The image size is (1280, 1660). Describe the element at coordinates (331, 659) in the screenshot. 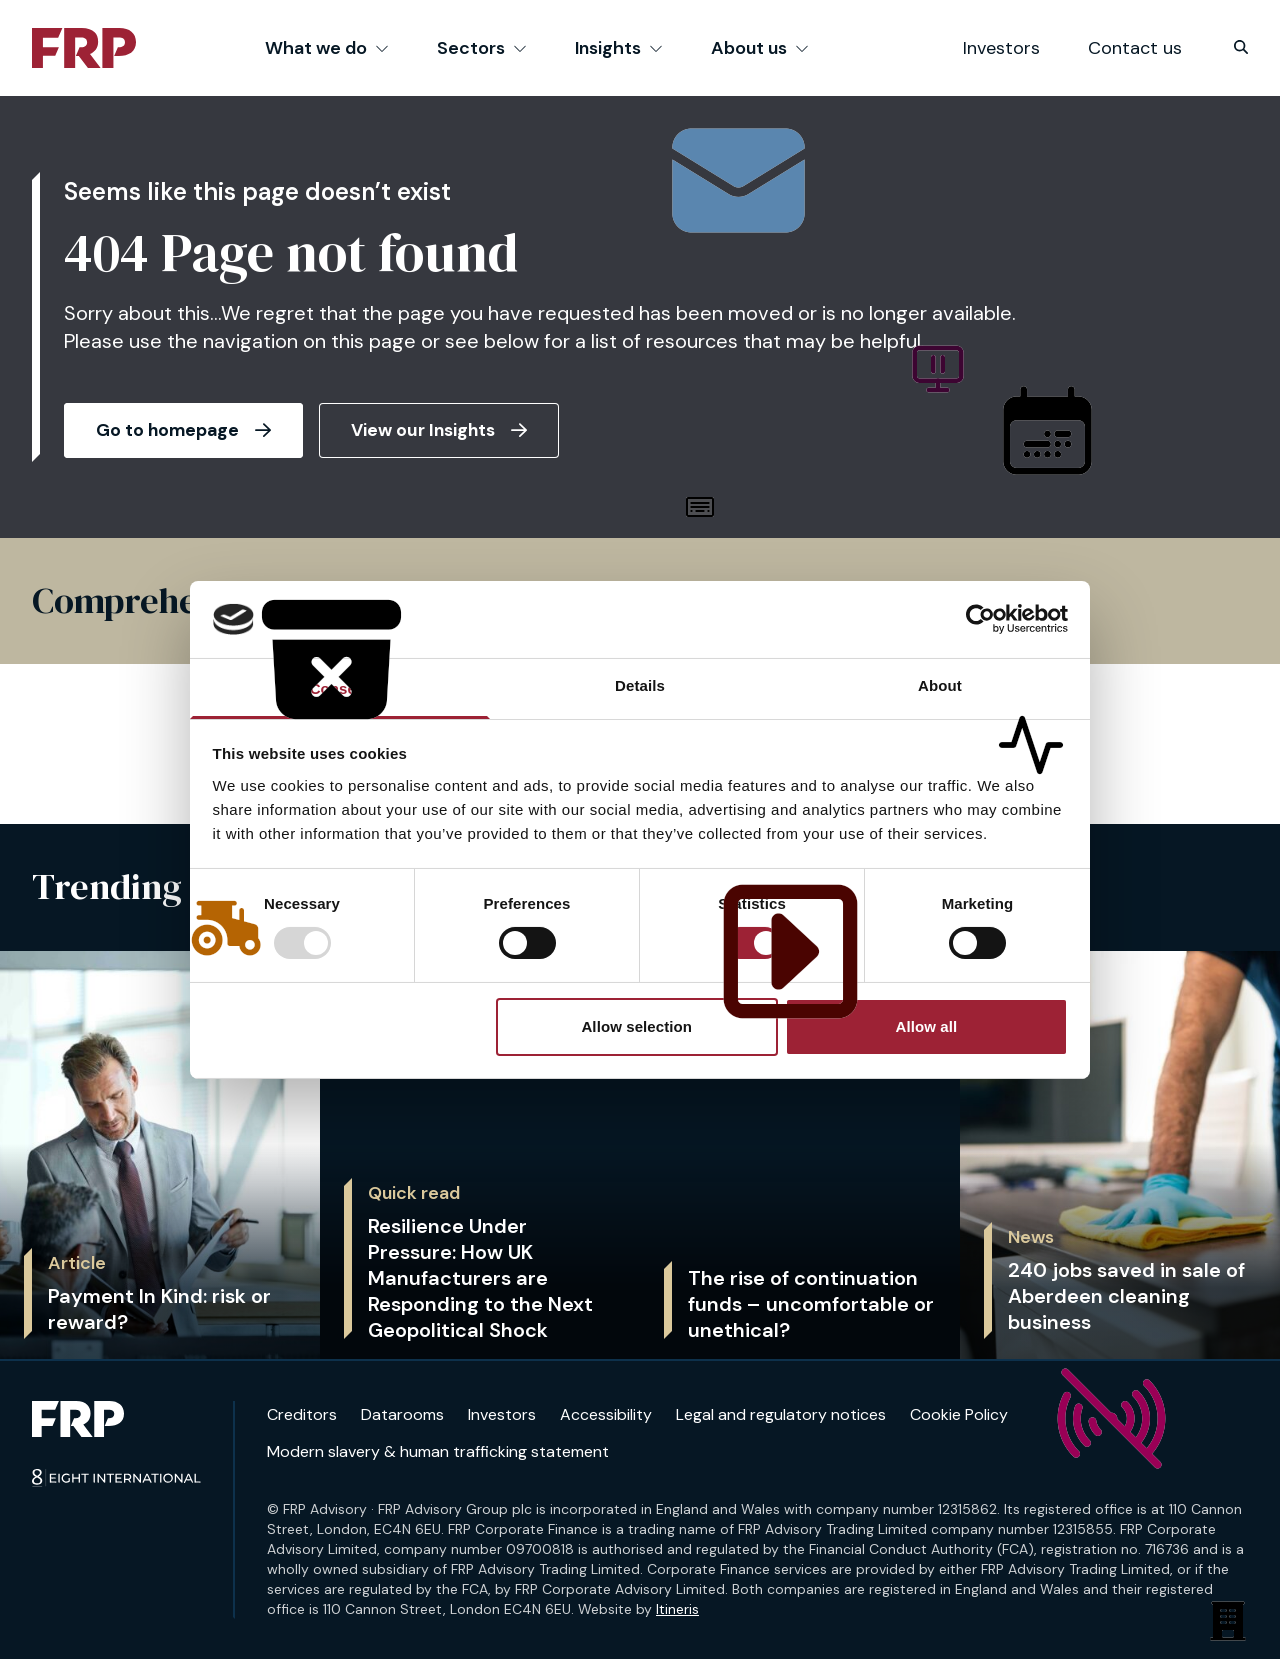

I see `remove item from archive` at that location.